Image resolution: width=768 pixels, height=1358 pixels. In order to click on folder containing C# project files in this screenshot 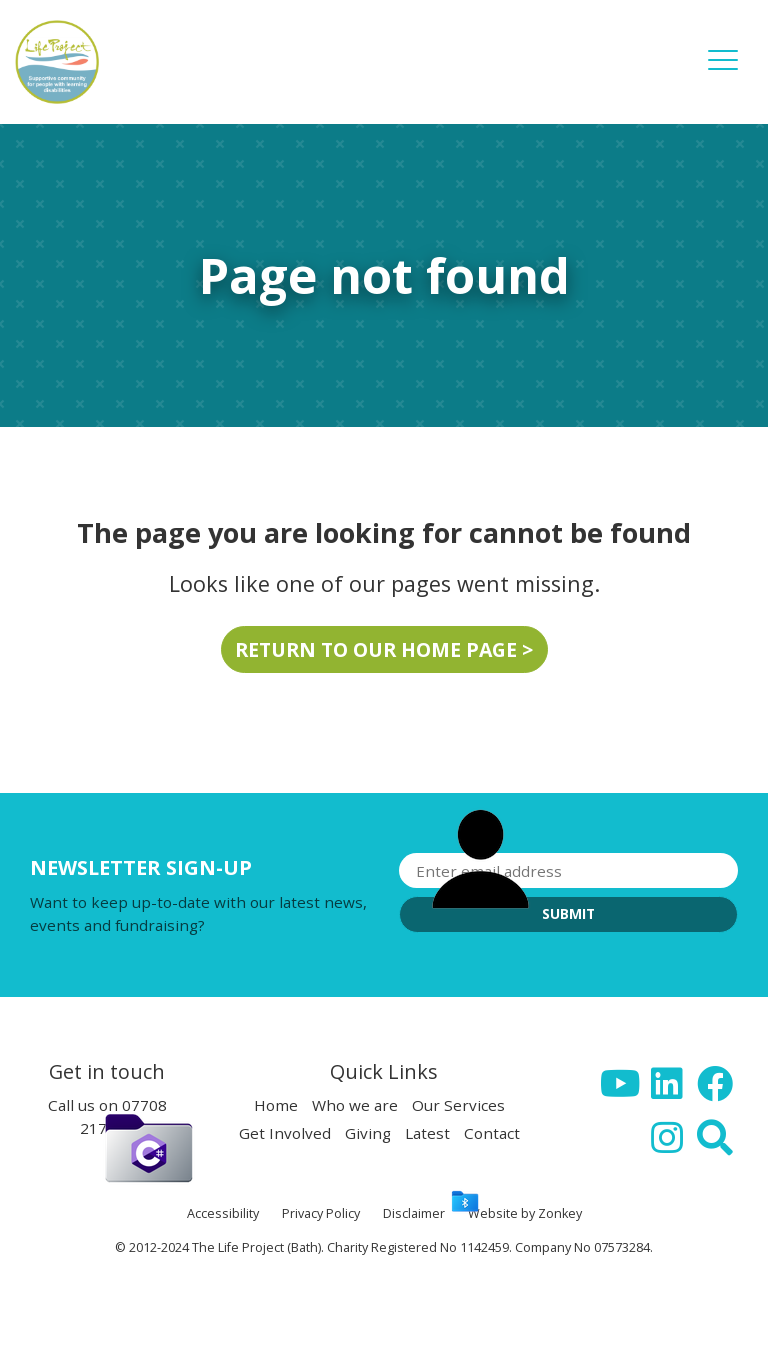, I will do `click(148, 1150)`.